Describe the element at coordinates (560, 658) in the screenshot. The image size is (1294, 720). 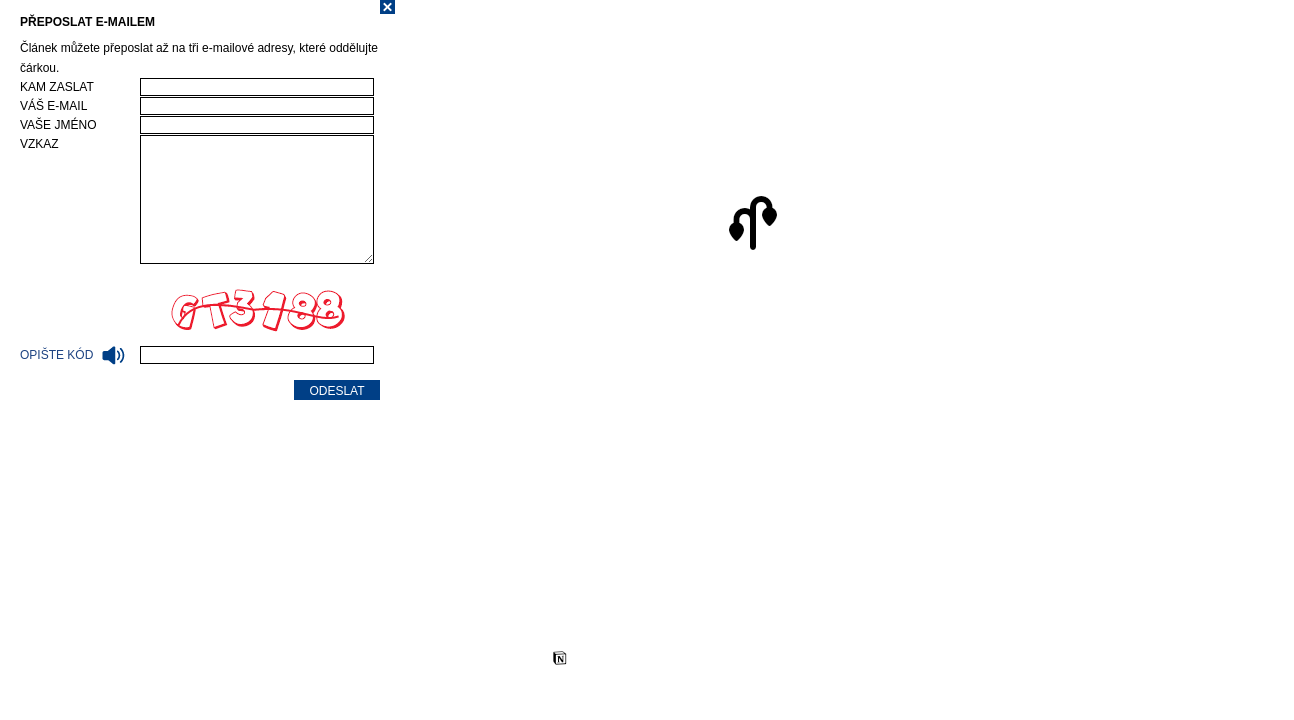
I see `open Notion app` at that location.